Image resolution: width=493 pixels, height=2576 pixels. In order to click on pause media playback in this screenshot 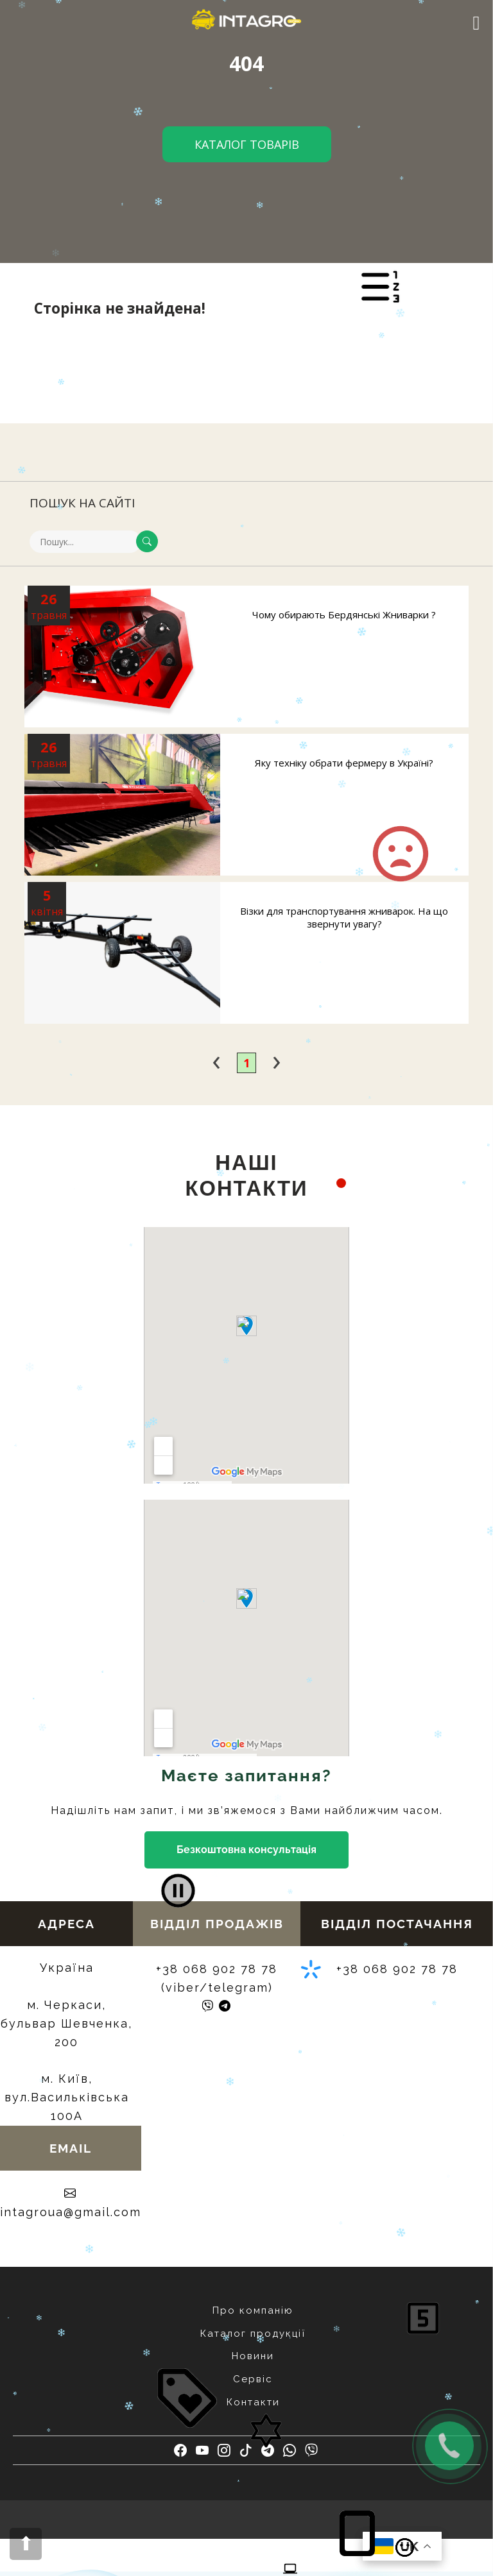, I will do `click(178, 1890)`.